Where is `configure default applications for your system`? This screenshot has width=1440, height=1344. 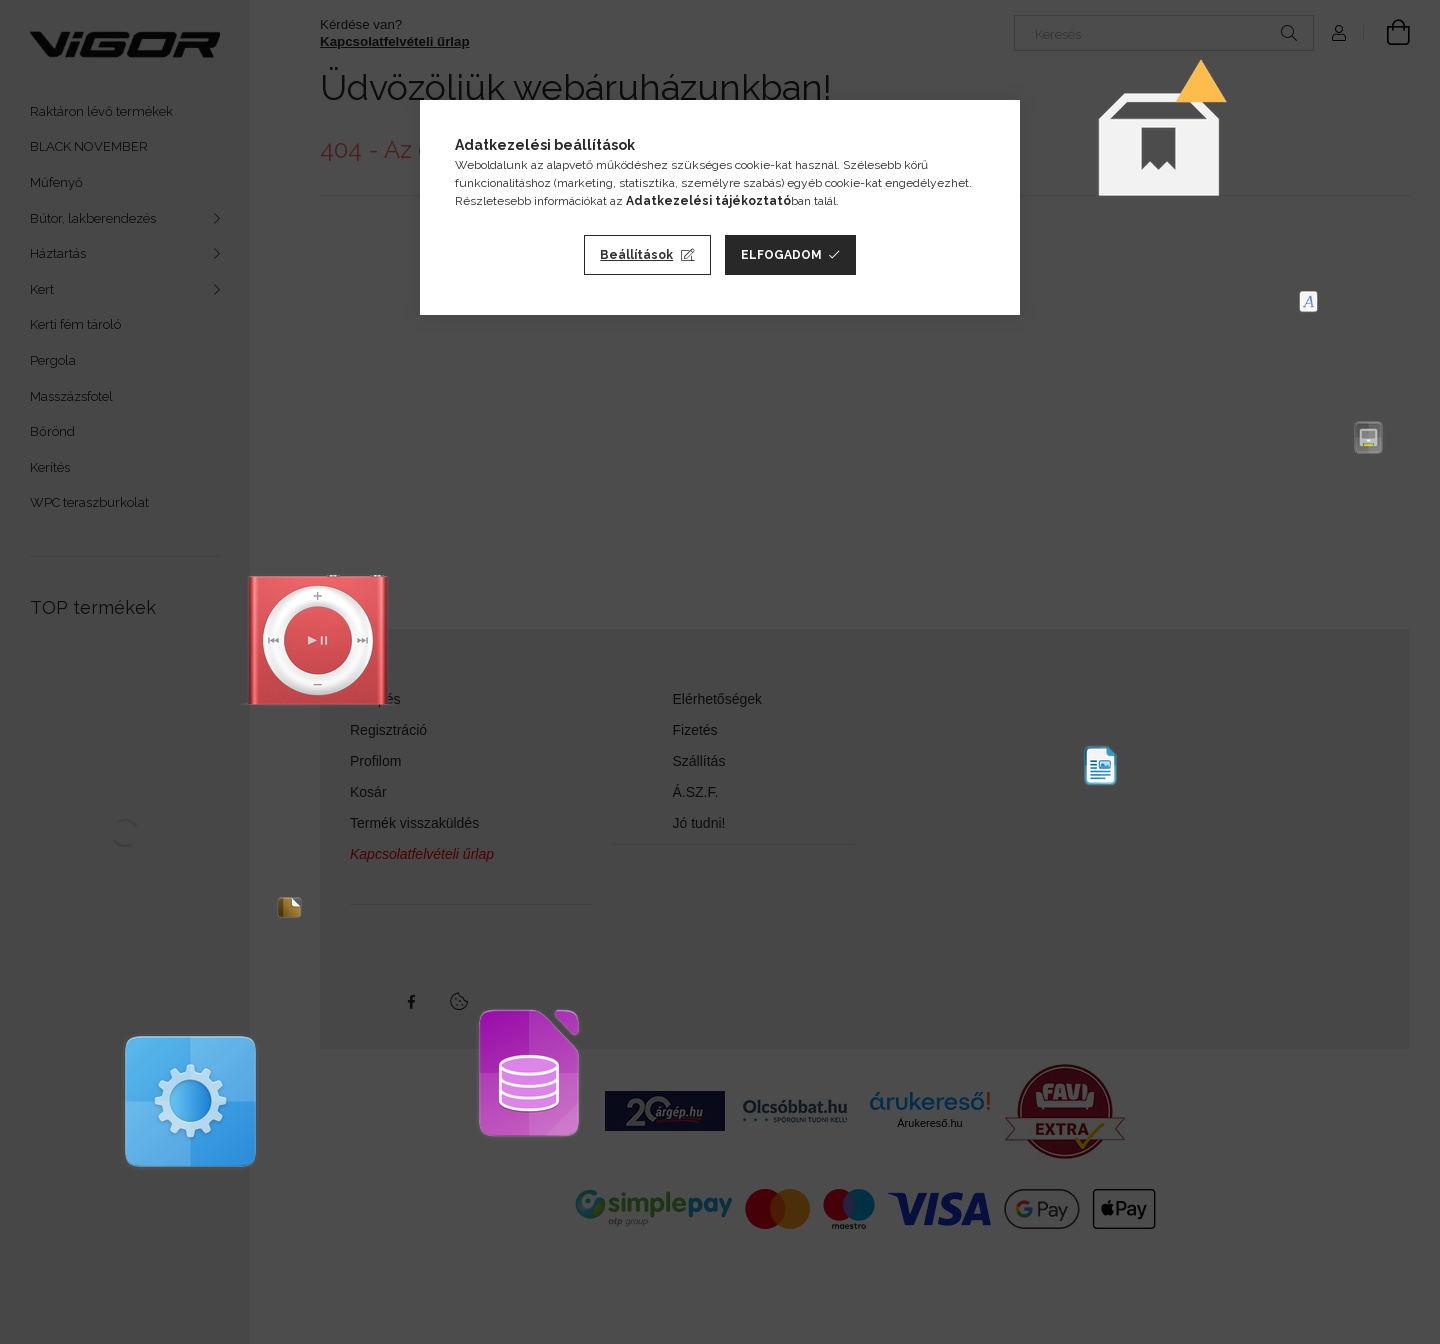
configure default applications for your system is located at coordinates (190, 1101).